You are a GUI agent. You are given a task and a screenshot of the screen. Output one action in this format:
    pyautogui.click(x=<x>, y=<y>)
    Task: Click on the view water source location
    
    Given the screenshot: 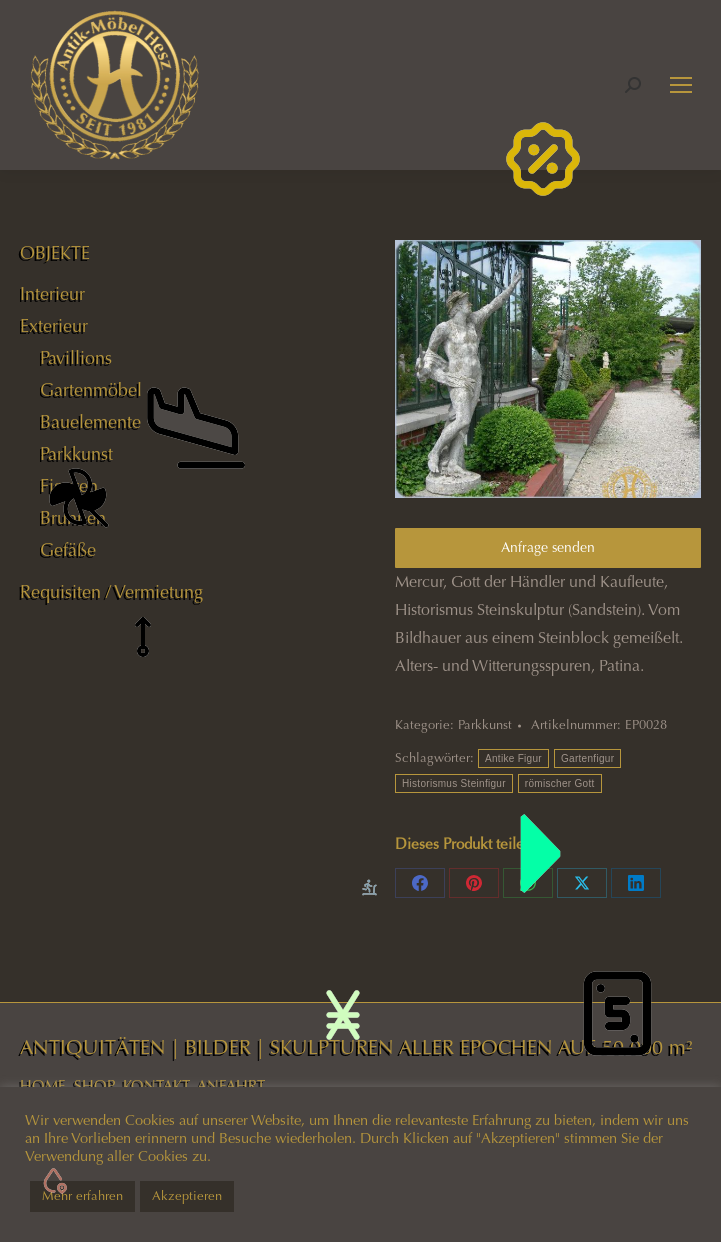 What is the action you would take?
    pyautogui.click(x=53, y=1180)
    